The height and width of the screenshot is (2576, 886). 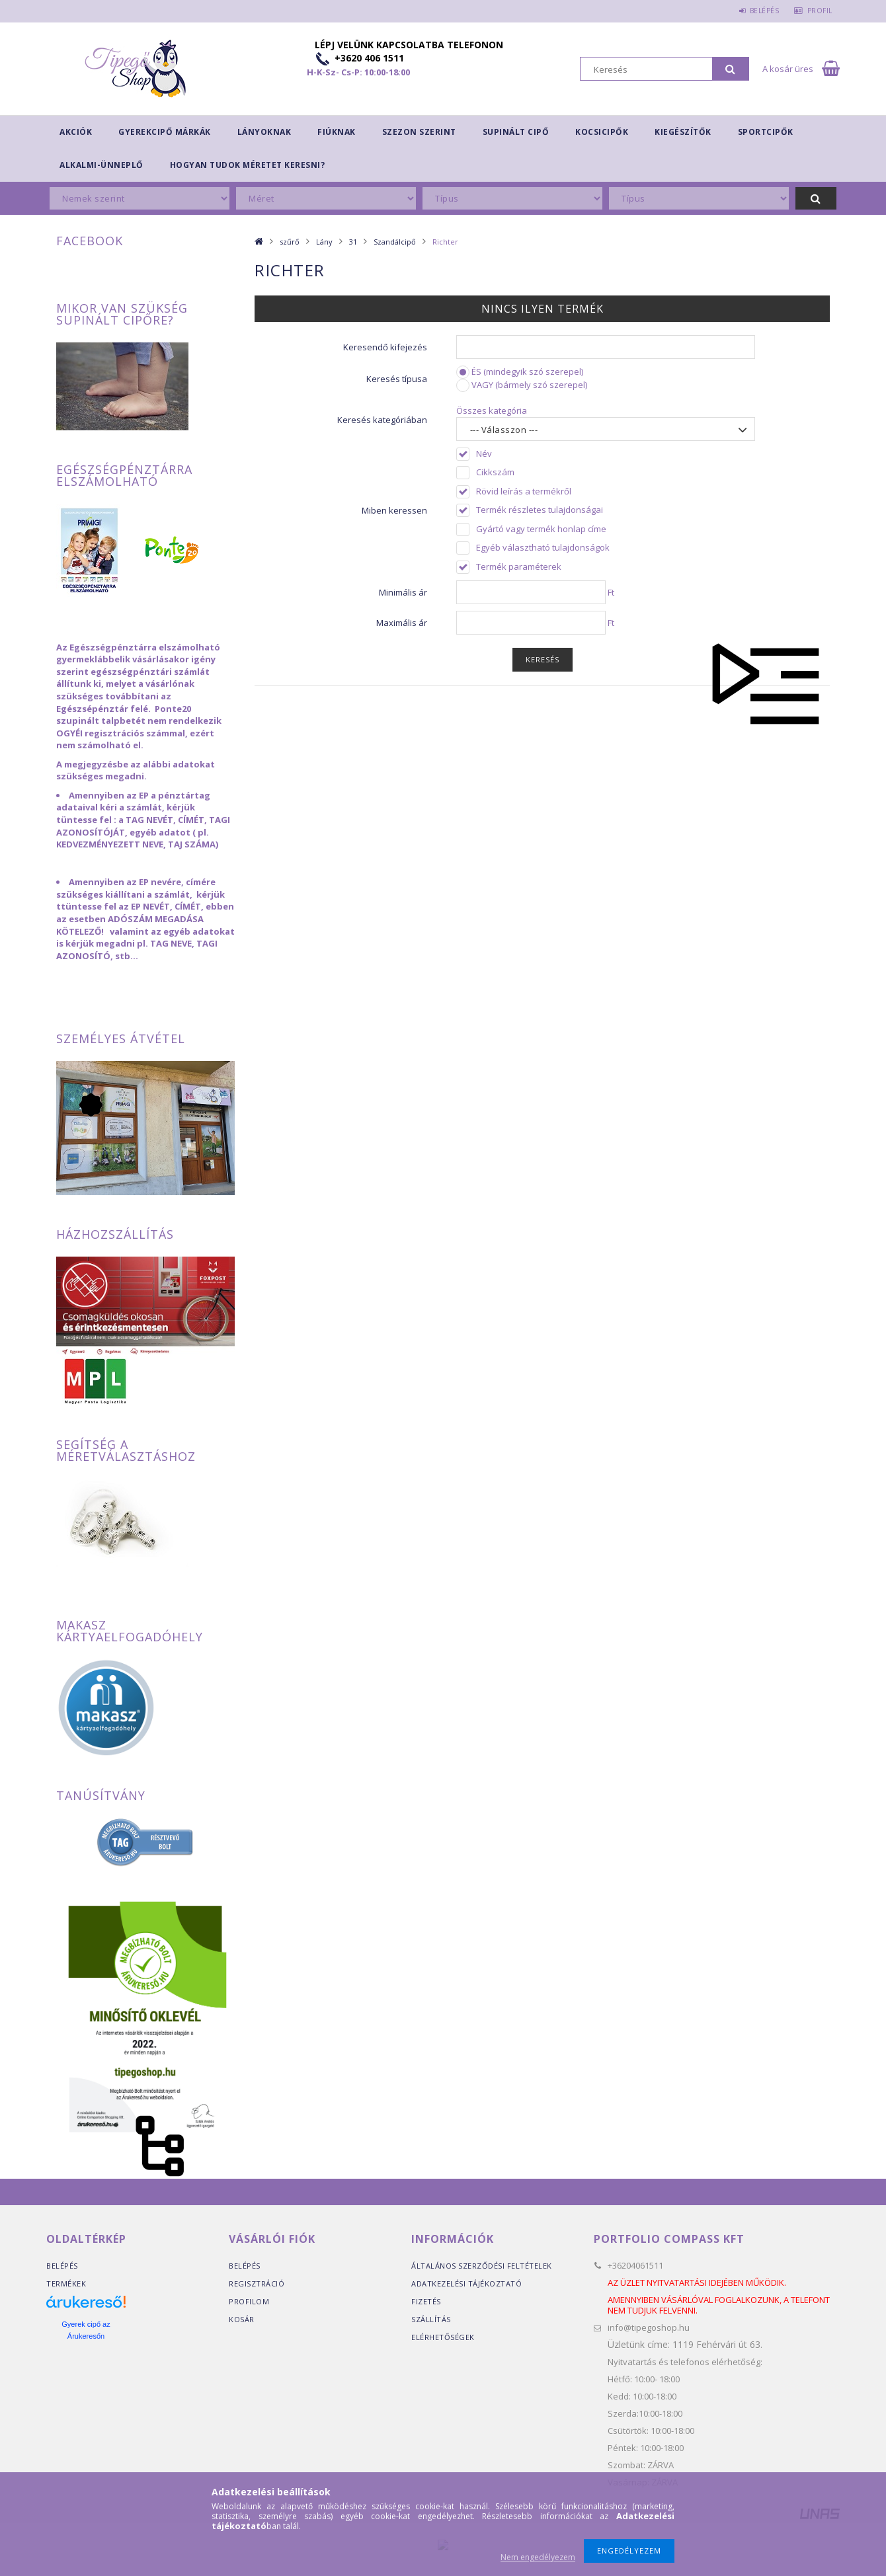 I want to click on view hierarchical file or folder structure, so click(x=157, y=2146).